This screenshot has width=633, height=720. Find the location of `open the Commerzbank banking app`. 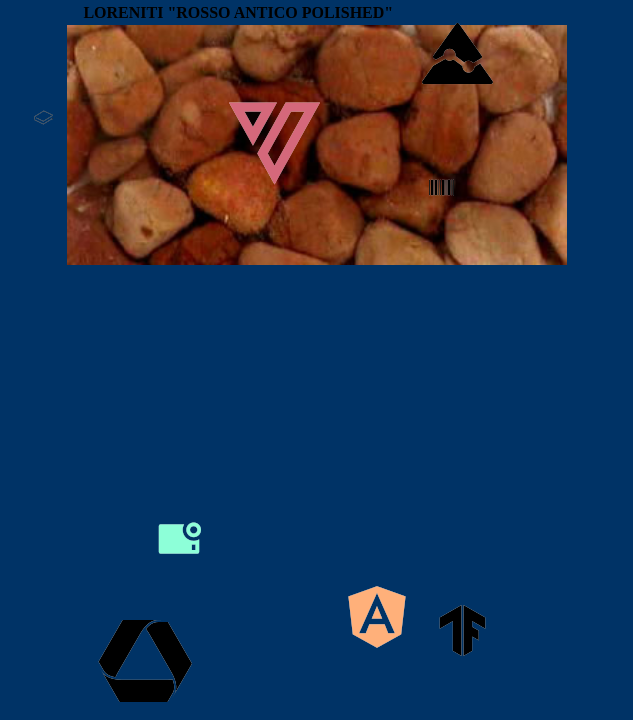

open the Commerzbank banking app is located at coordinates (145, 661).